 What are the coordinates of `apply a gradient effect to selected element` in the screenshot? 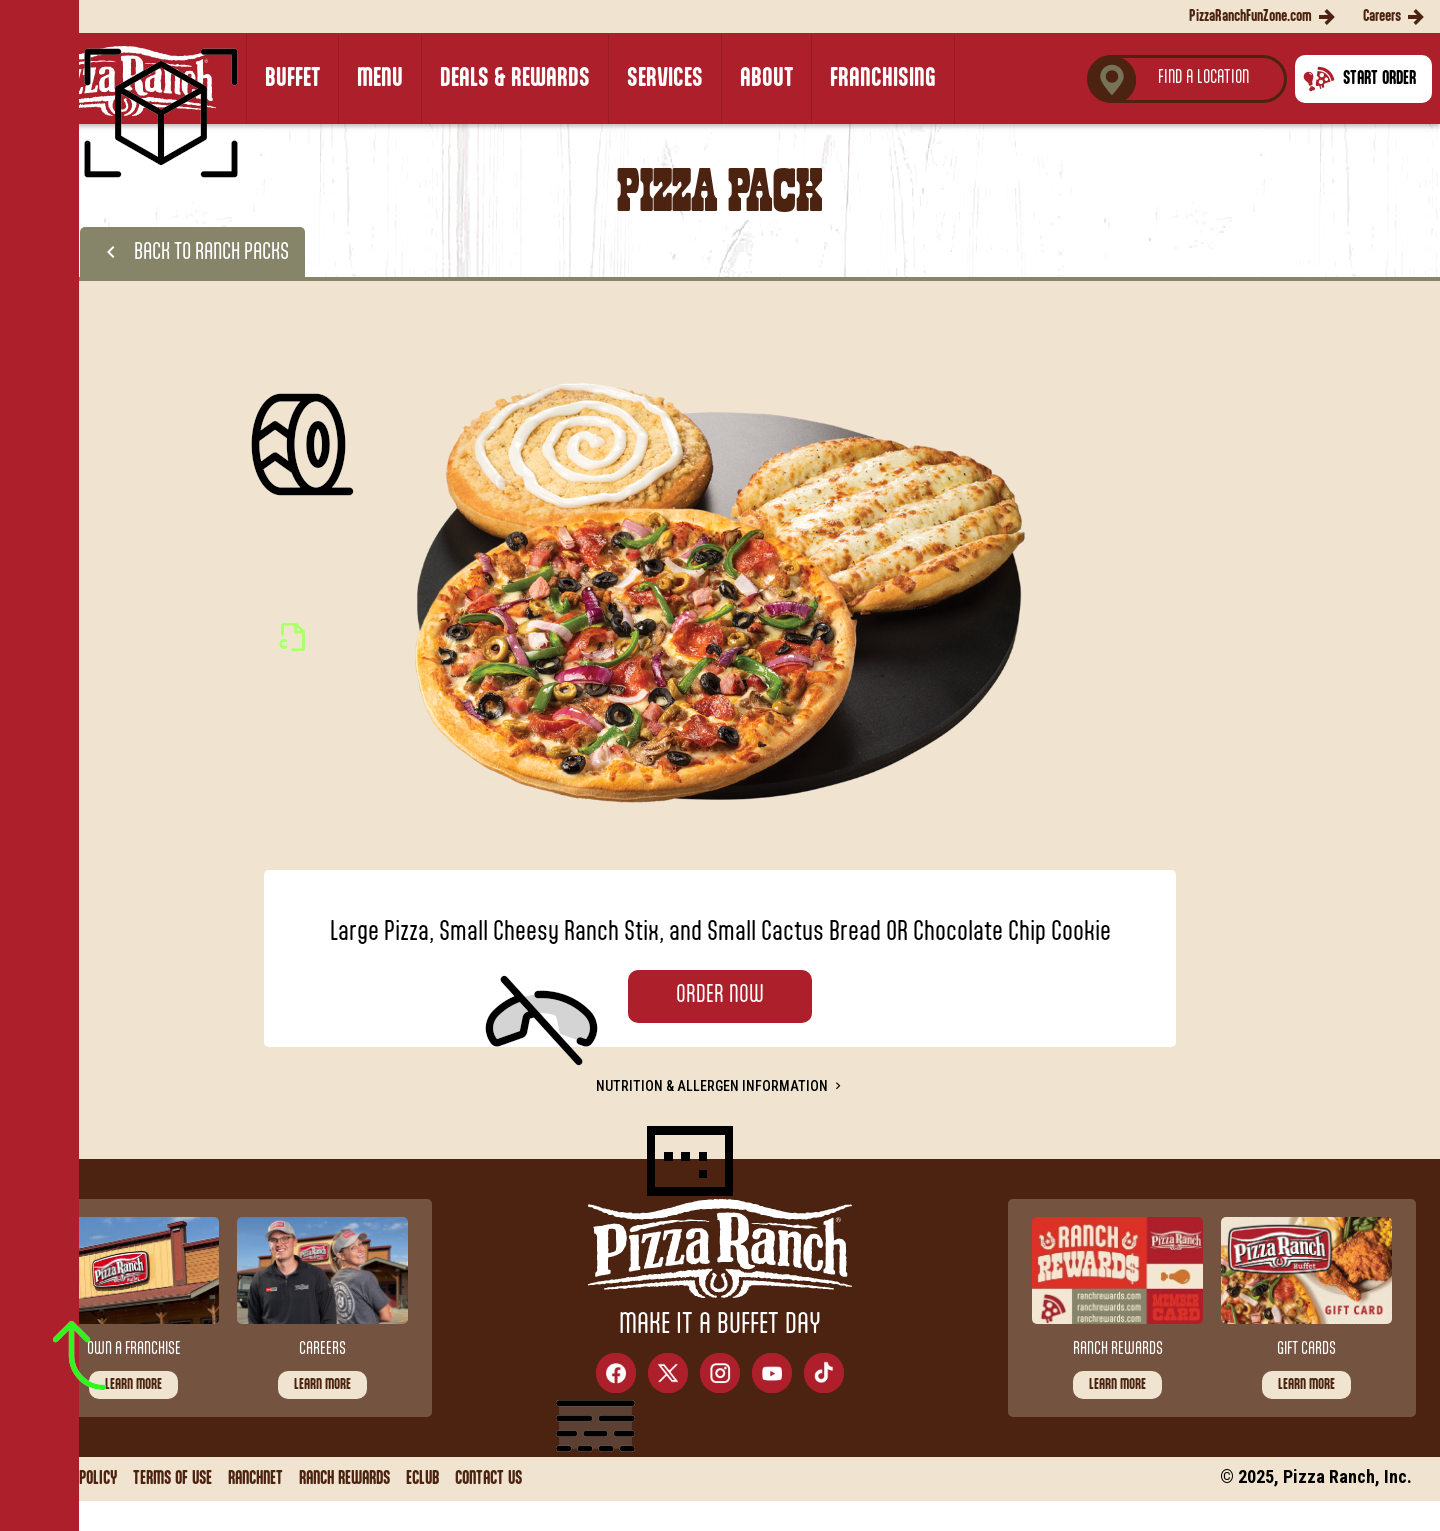 It's located at (595, 1427).